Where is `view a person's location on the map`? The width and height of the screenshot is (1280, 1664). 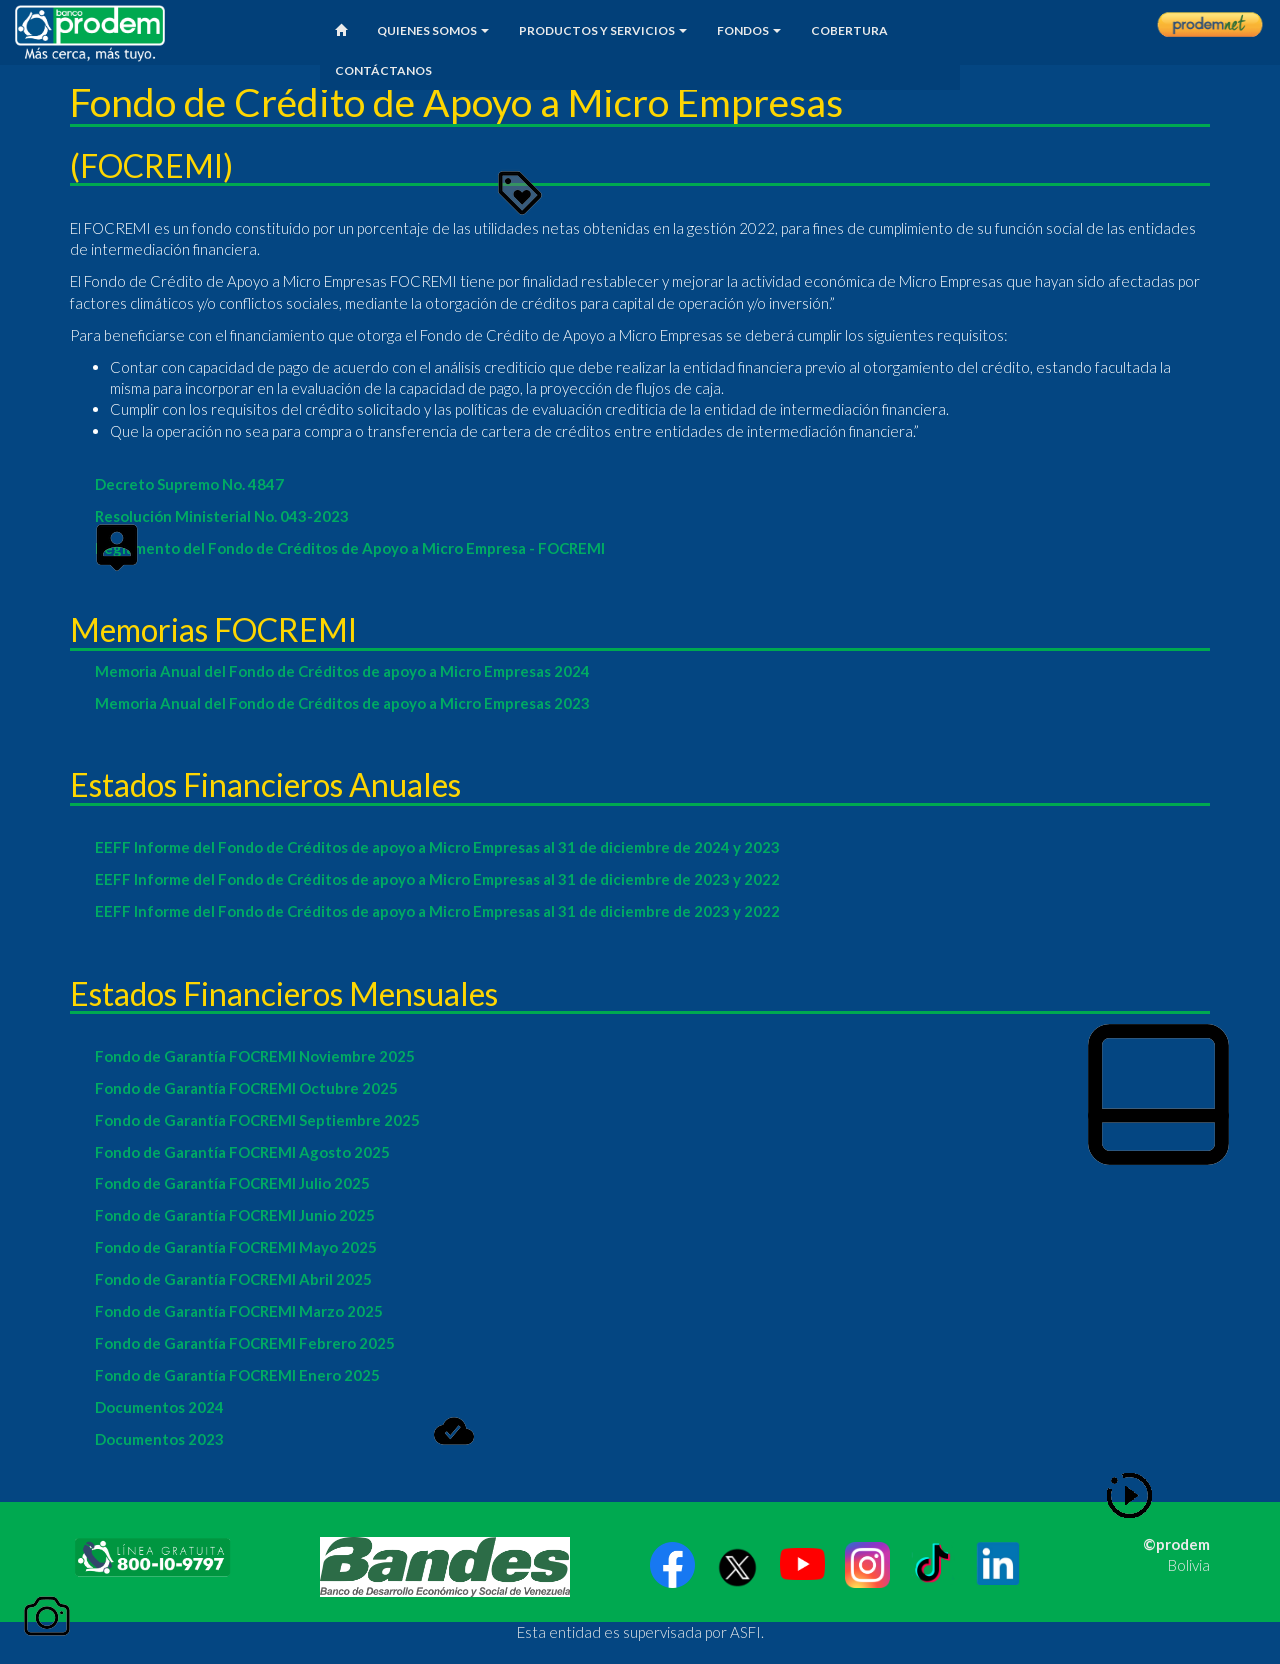 view a person's location on the map is located at coordinates (117, 547).